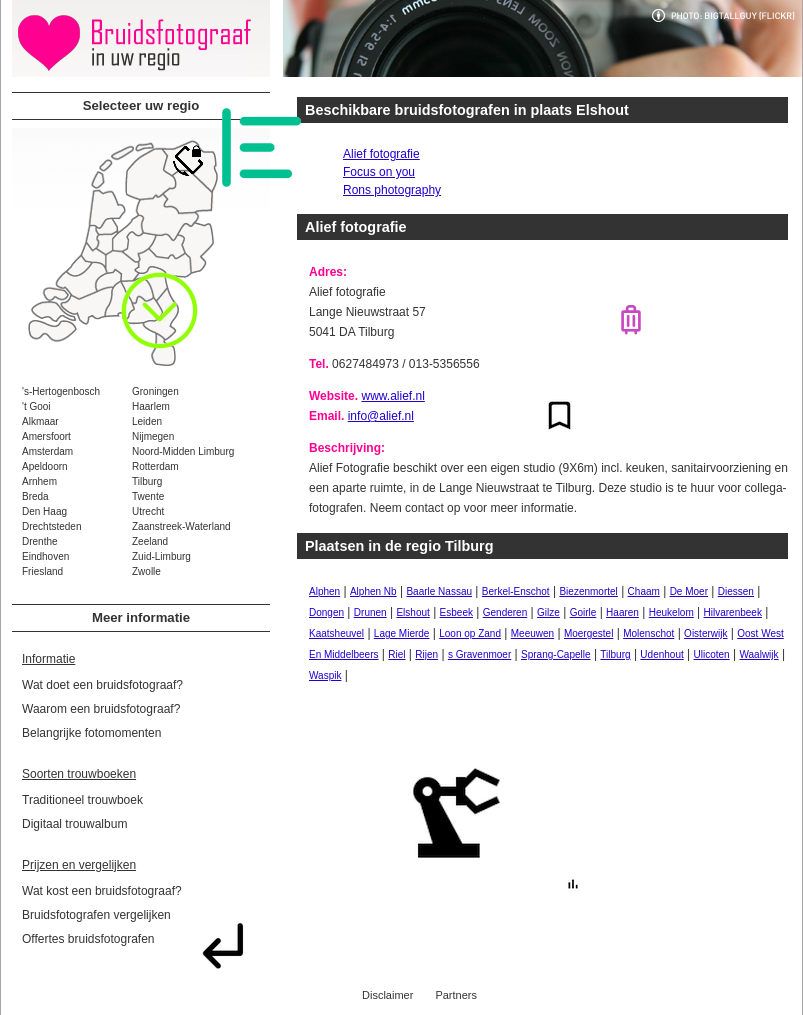 Image resolution: width=803 pixels, height=1015 pixels. I want to click on align text to the left, so click(261, 147).